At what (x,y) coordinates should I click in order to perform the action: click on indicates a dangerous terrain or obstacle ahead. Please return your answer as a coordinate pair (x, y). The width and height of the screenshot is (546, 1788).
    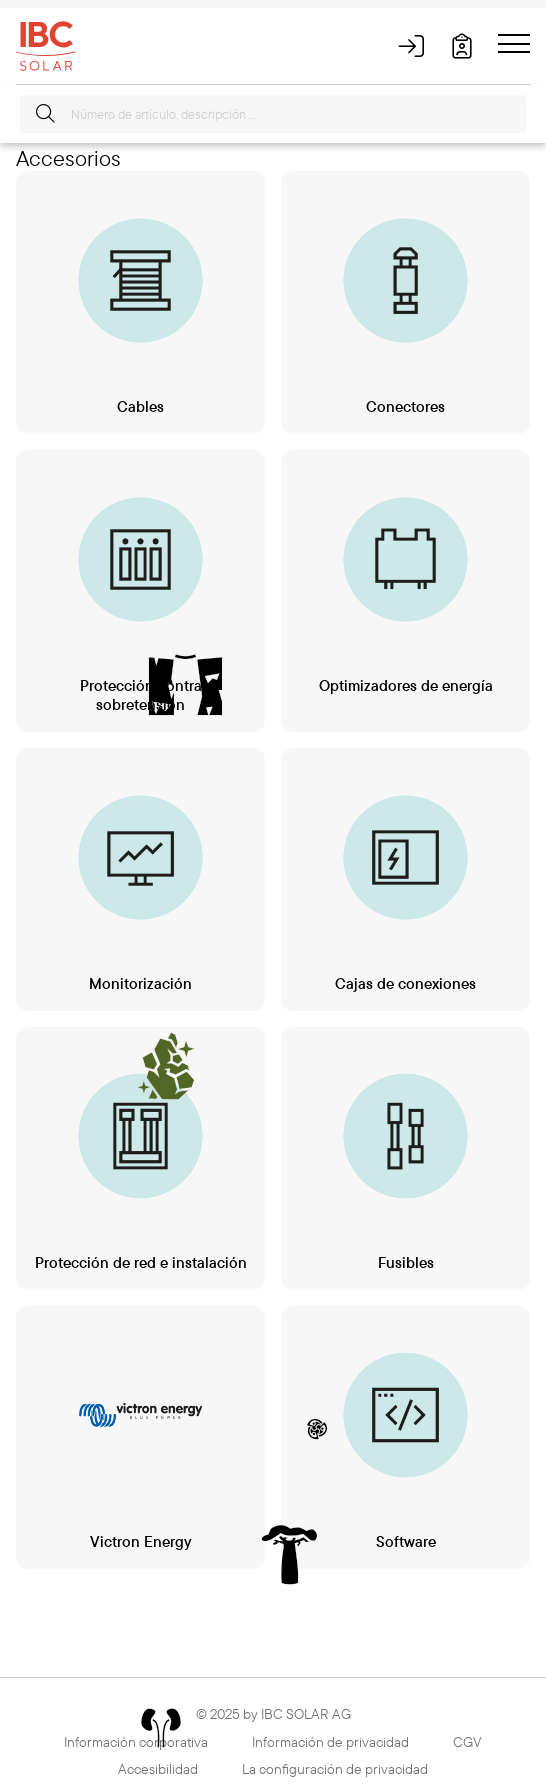
    Looking at the image, I should click on (185, 678).